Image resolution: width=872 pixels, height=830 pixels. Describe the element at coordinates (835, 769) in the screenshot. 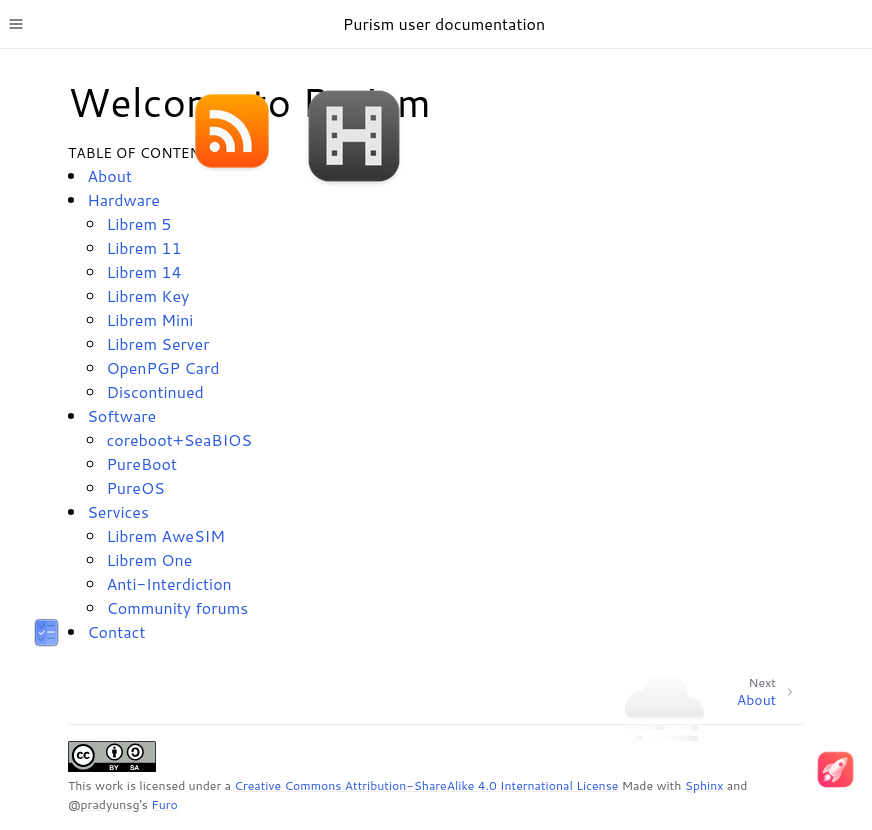

I see `launch the games app` at that location.